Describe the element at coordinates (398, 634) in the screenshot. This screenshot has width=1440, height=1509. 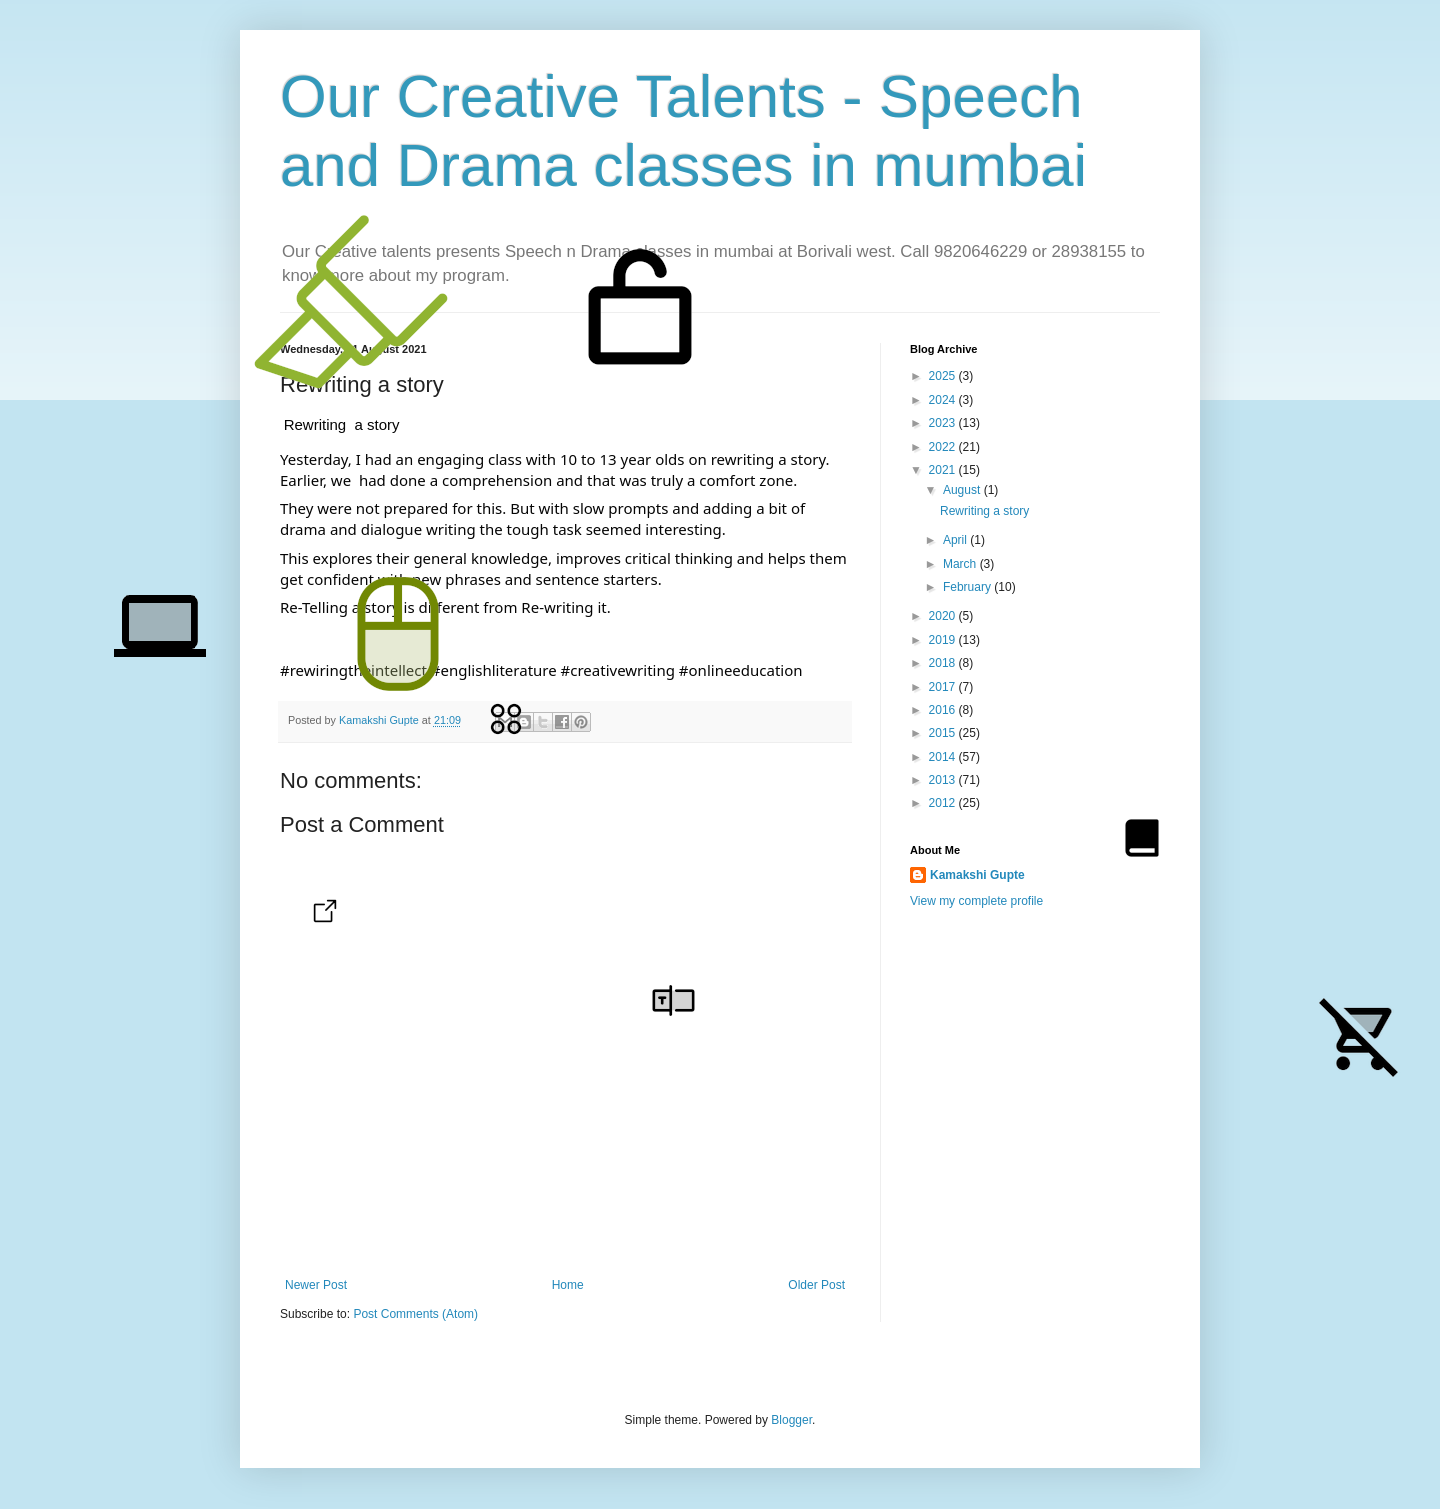
I see `mouse input device indicator` at that location.